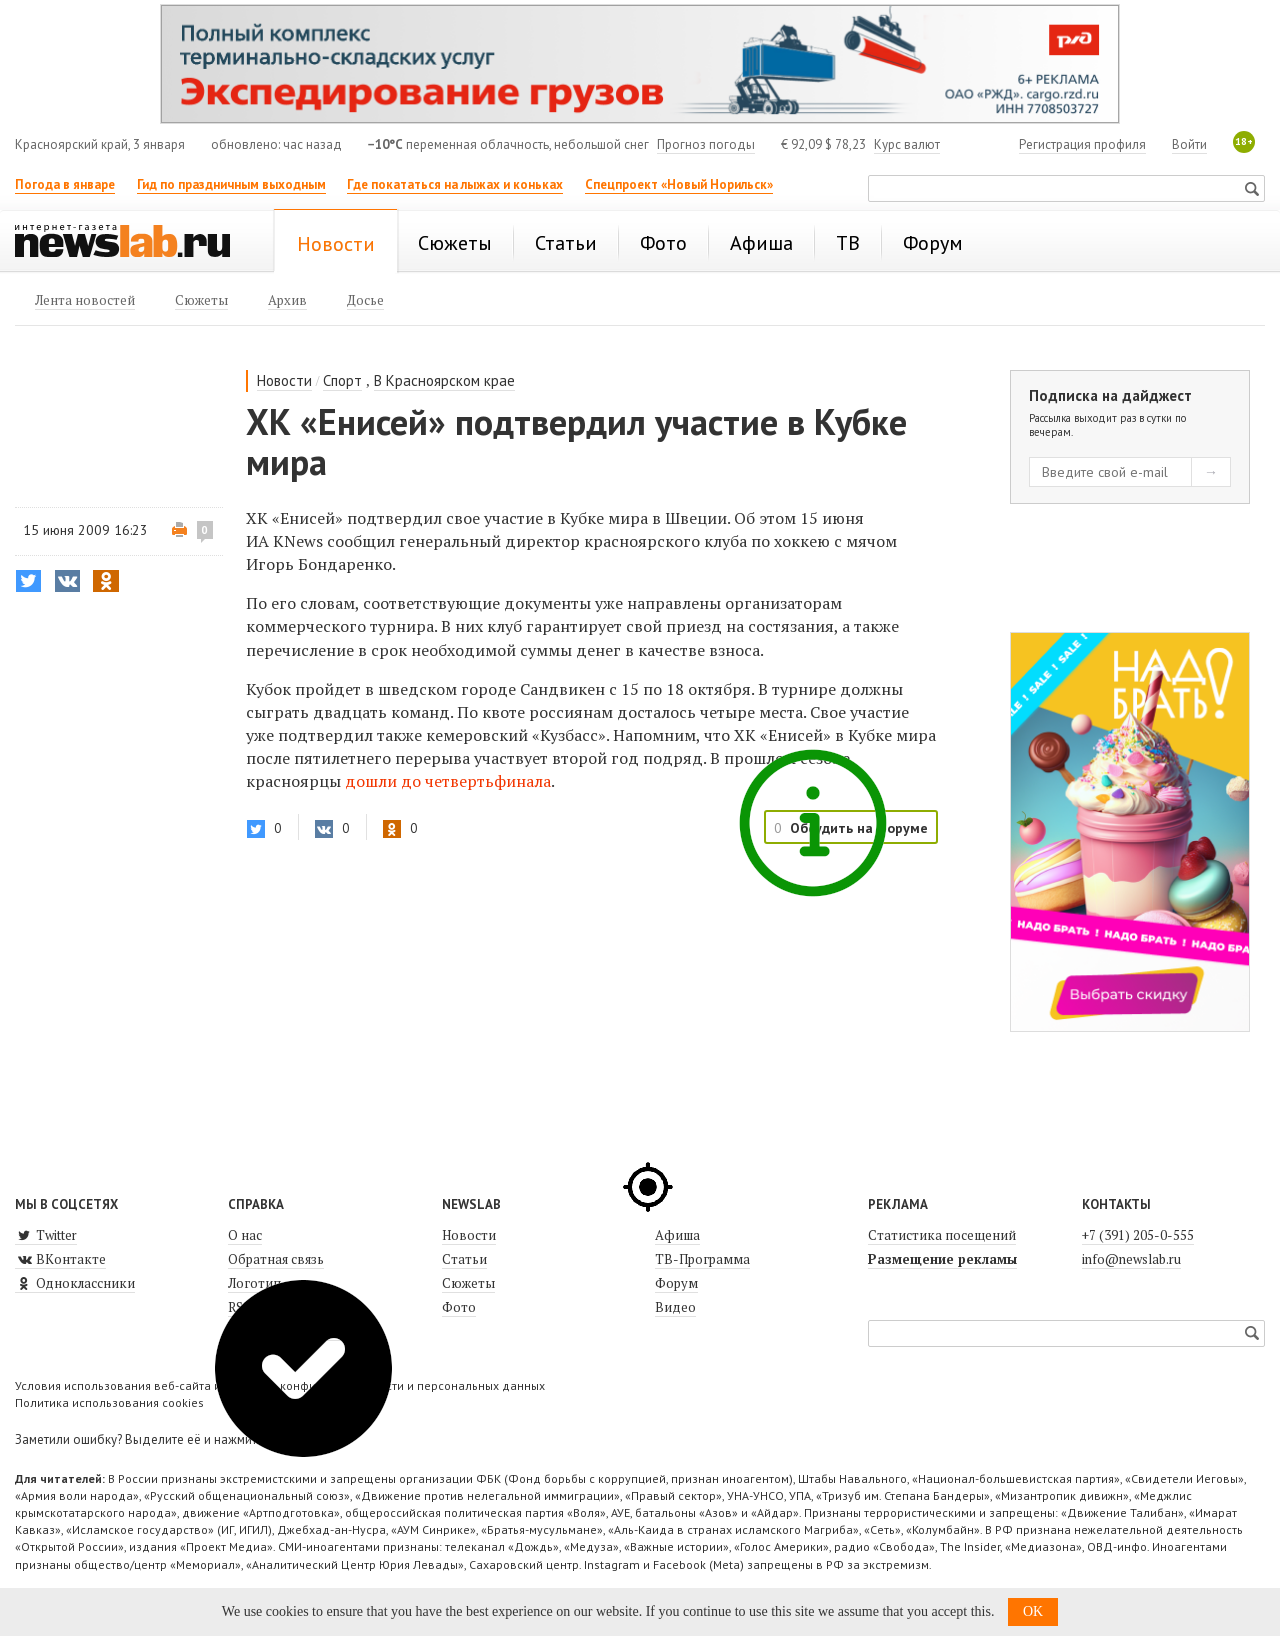 The image size is (1280, 1636). What do you see at coordinates (813, 823) in the screenshot?
I see `view more information or details` at bounding box center [813, 823].